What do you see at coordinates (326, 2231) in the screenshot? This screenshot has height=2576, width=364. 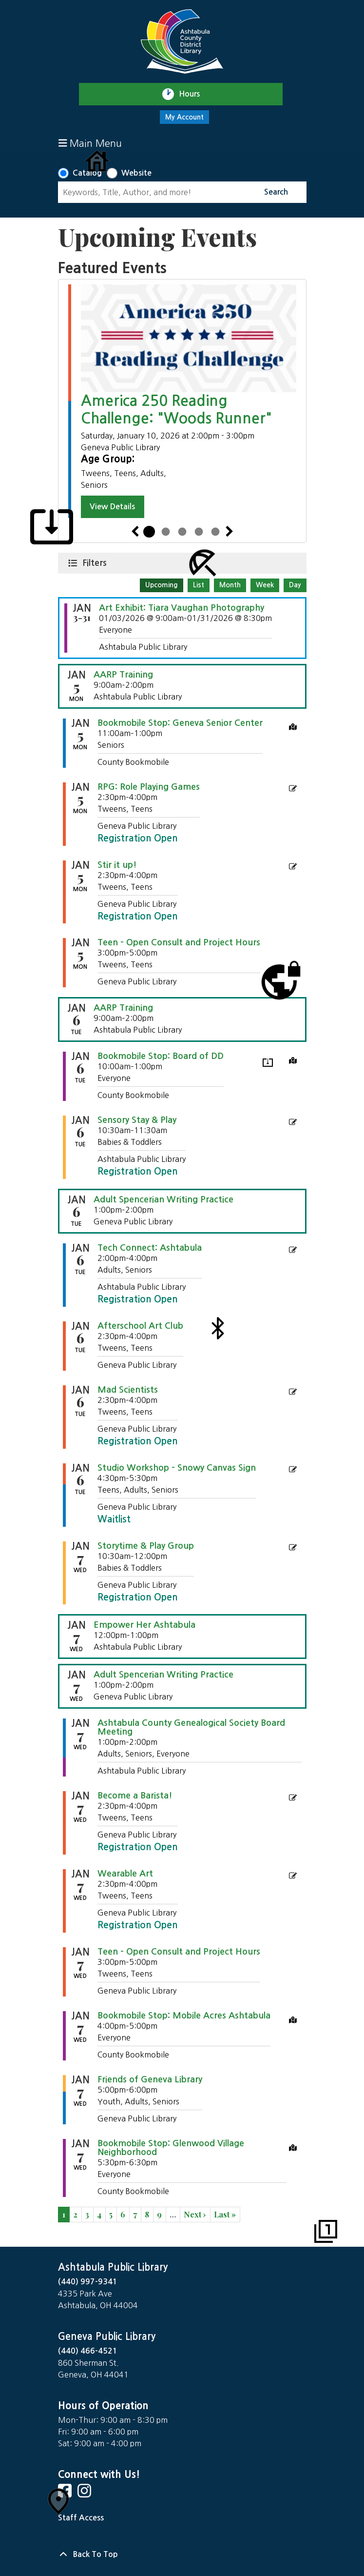 I see `indicates first item in a numbered sequence or filter` at bounding box center [326, 2231].